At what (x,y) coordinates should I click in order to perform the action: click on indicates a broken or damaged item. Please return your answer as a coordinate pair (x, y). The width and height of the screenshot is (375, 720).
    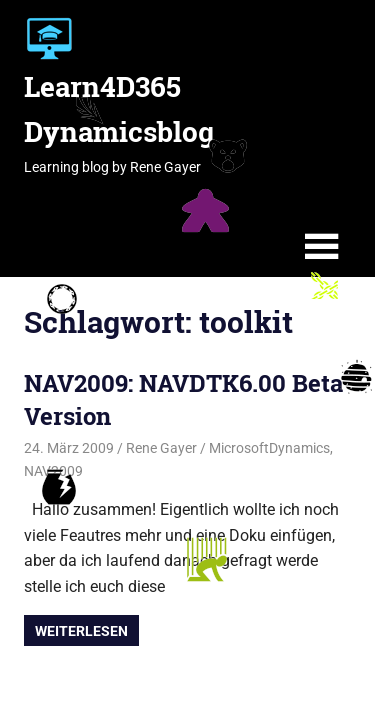
    Looking at the image, I should click on (59, 487).